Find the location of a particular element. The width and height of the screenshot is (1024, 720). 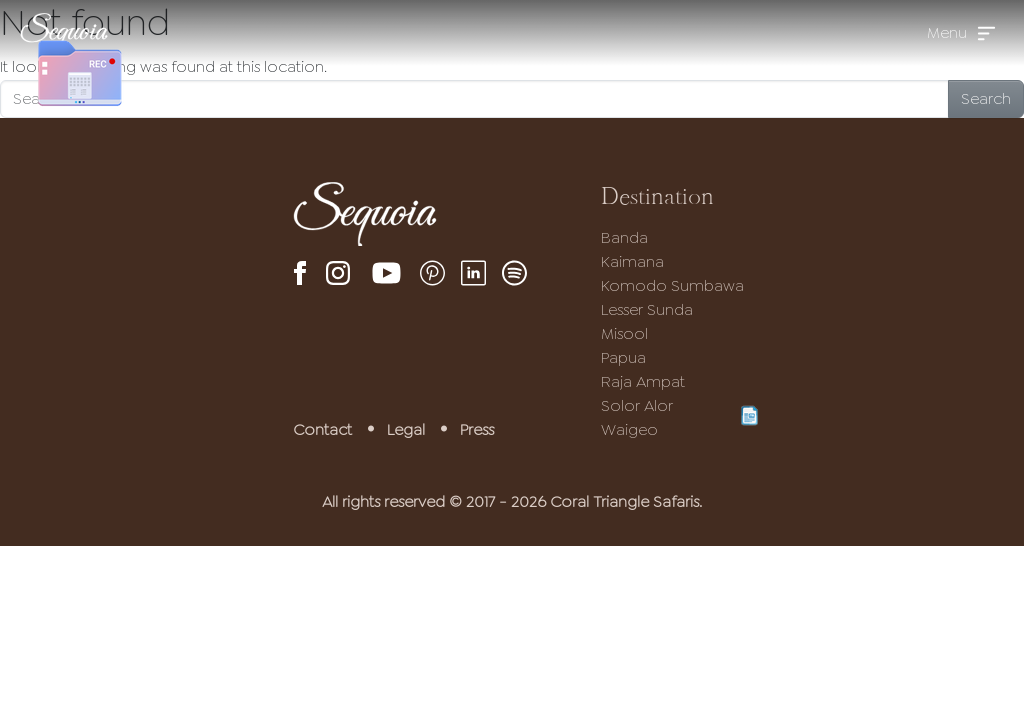

open folder containing screen recordings is located at coordinates (79, 75).